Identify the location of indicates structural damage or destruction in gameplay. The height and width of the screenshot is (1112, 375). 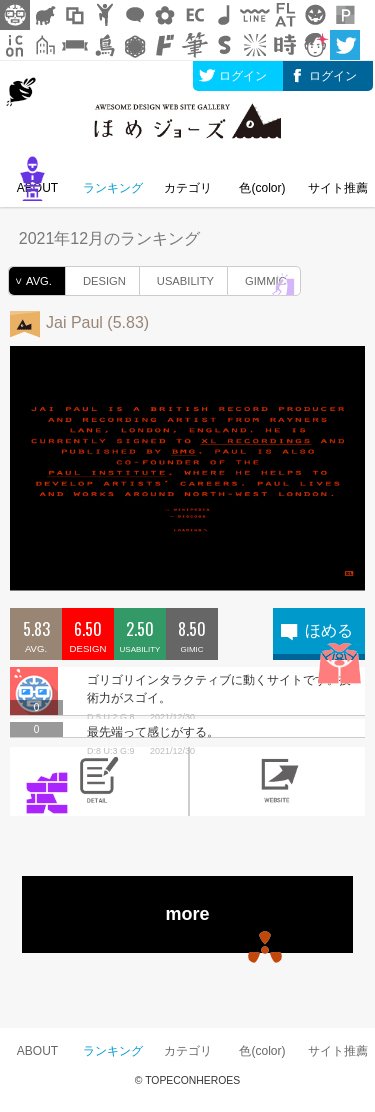
(47, 793).